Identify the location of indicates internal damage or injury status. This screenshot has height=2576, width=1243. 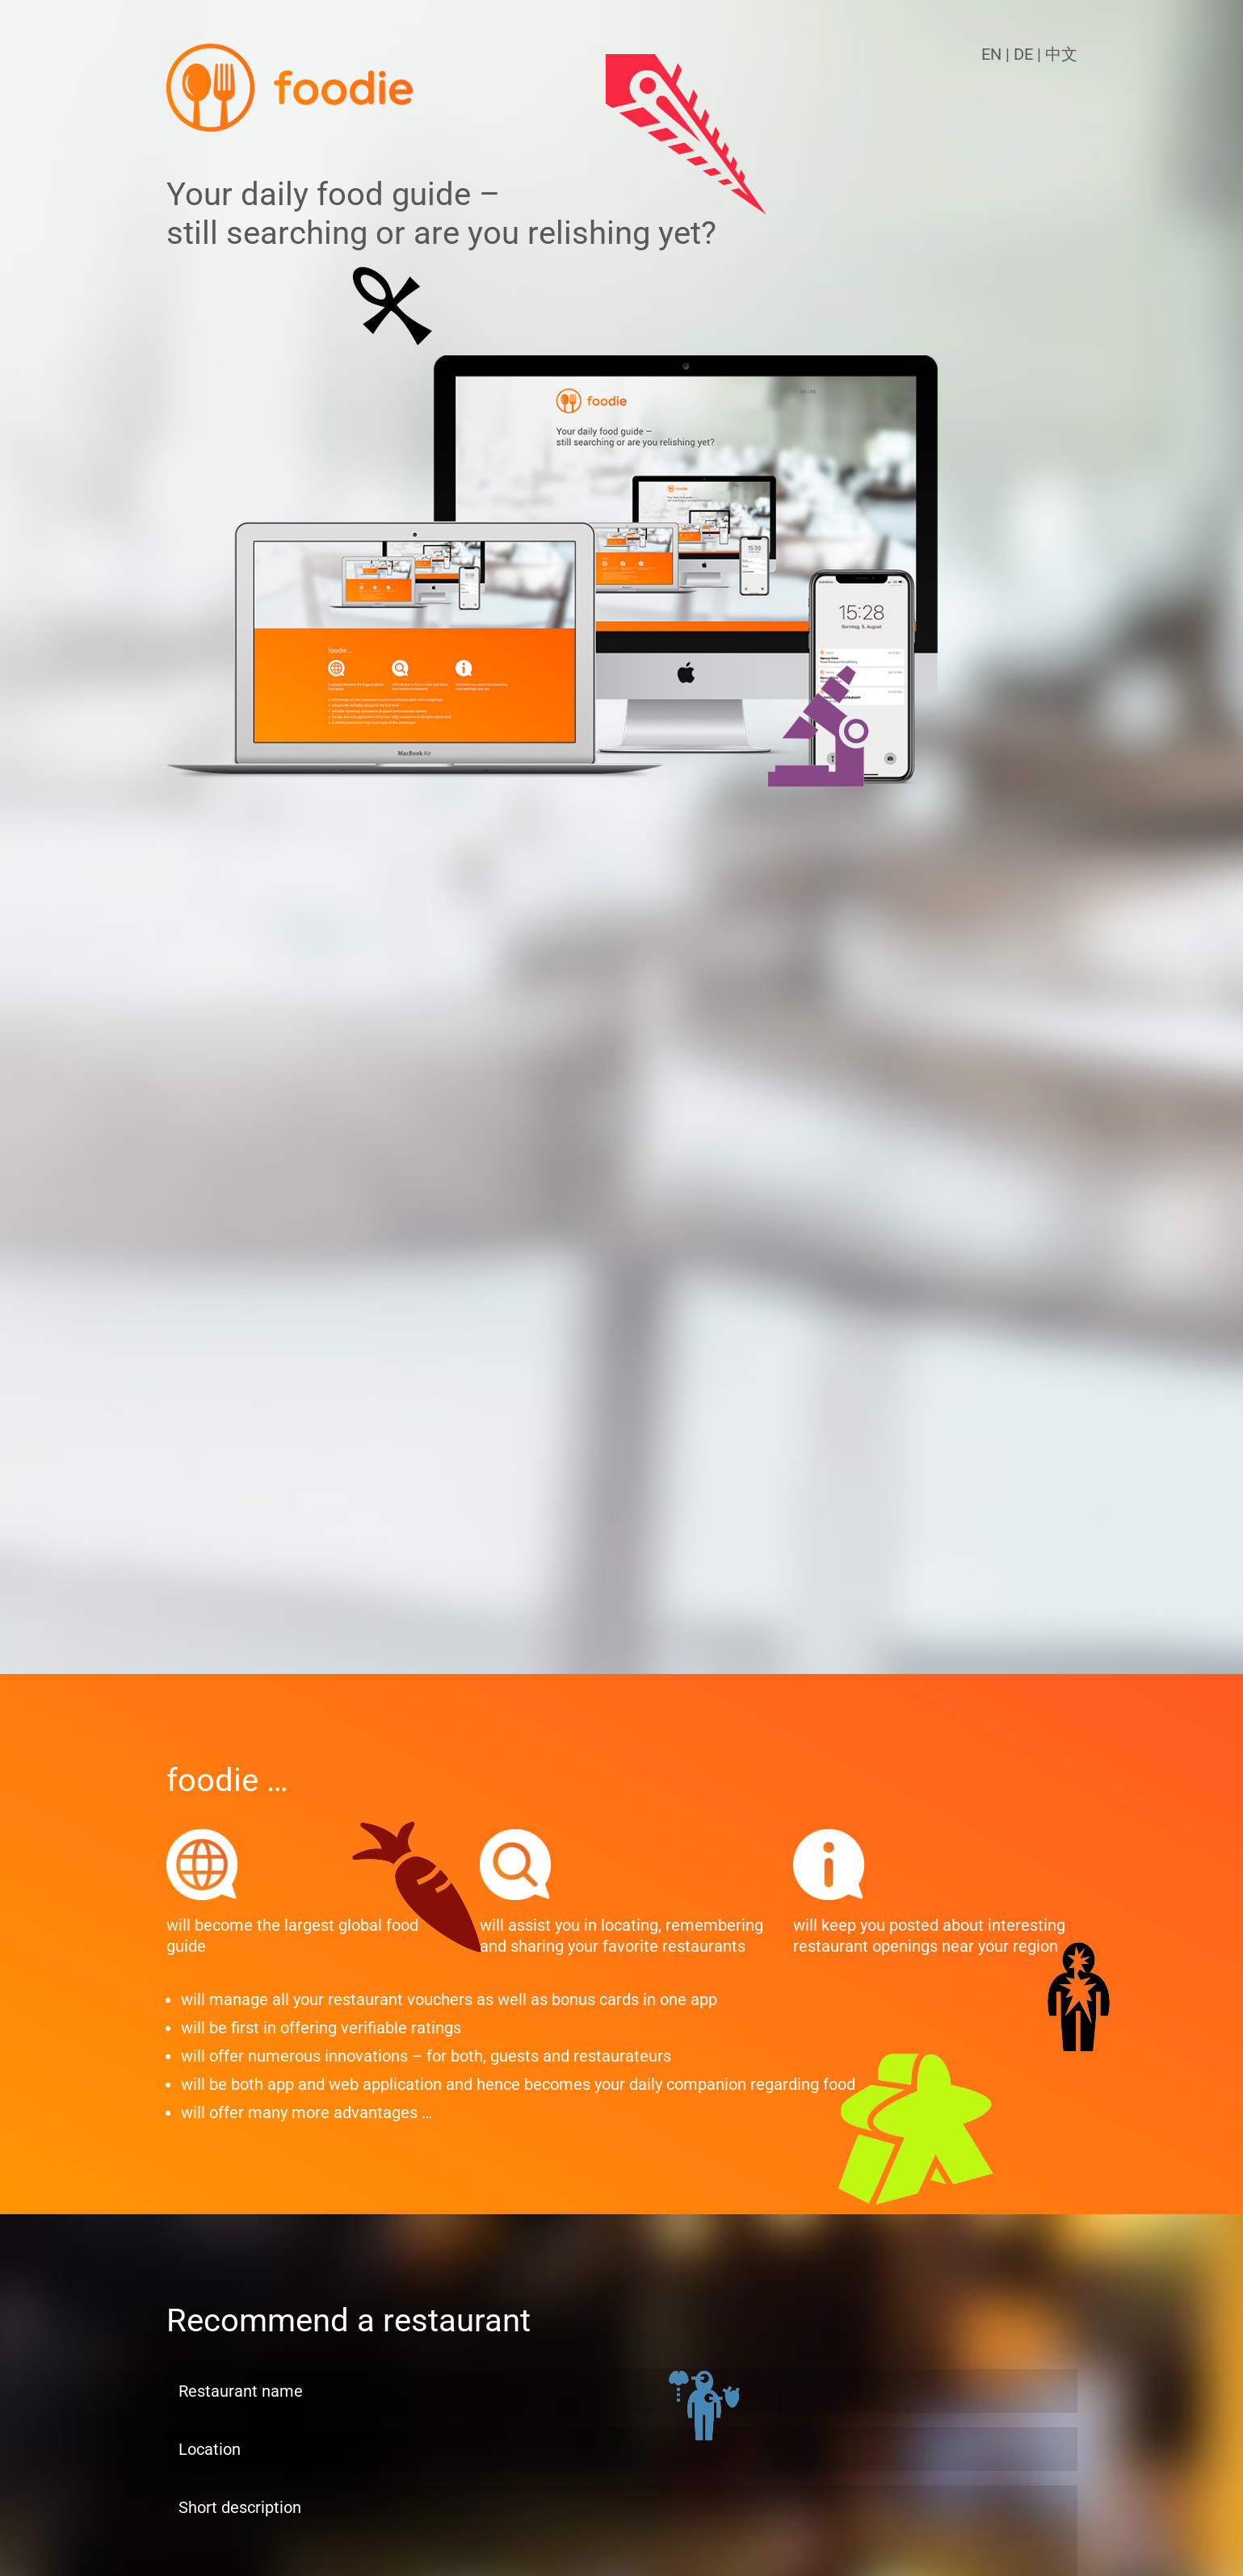
(1077, 1996).